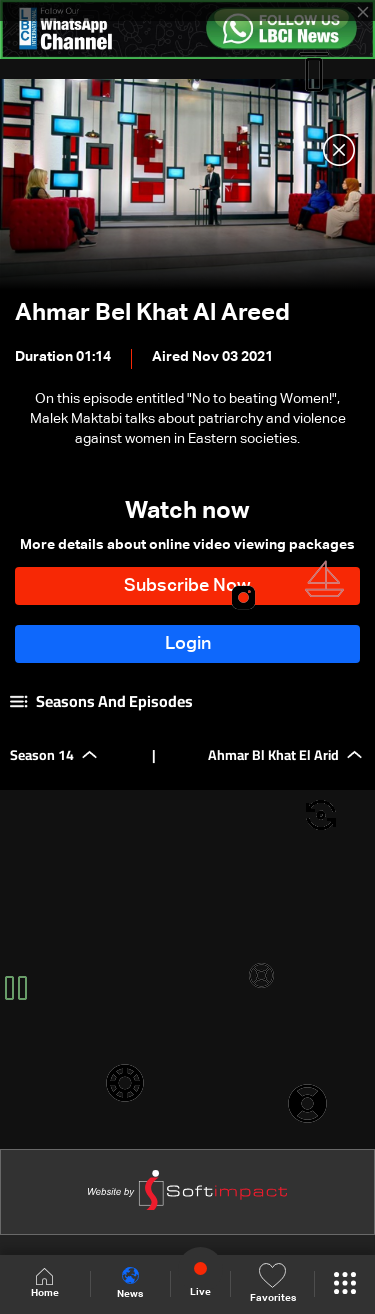 Image resolution: width=375 pixels, height=1314 pixels. What do you see at coordinates (321, 815) in the screenshot?
I see `switch between front and rear camera` at bounding box center [321, 815].